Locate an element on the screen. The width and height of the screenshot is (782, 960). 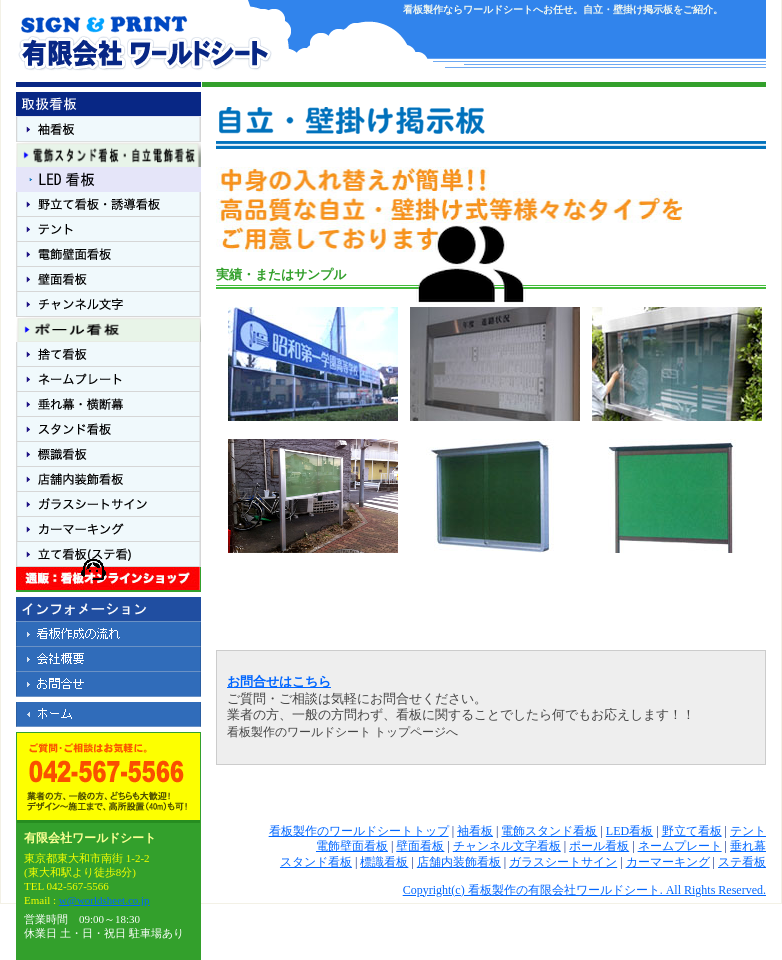
view contacts or people list is located at coordinates (471, 264).